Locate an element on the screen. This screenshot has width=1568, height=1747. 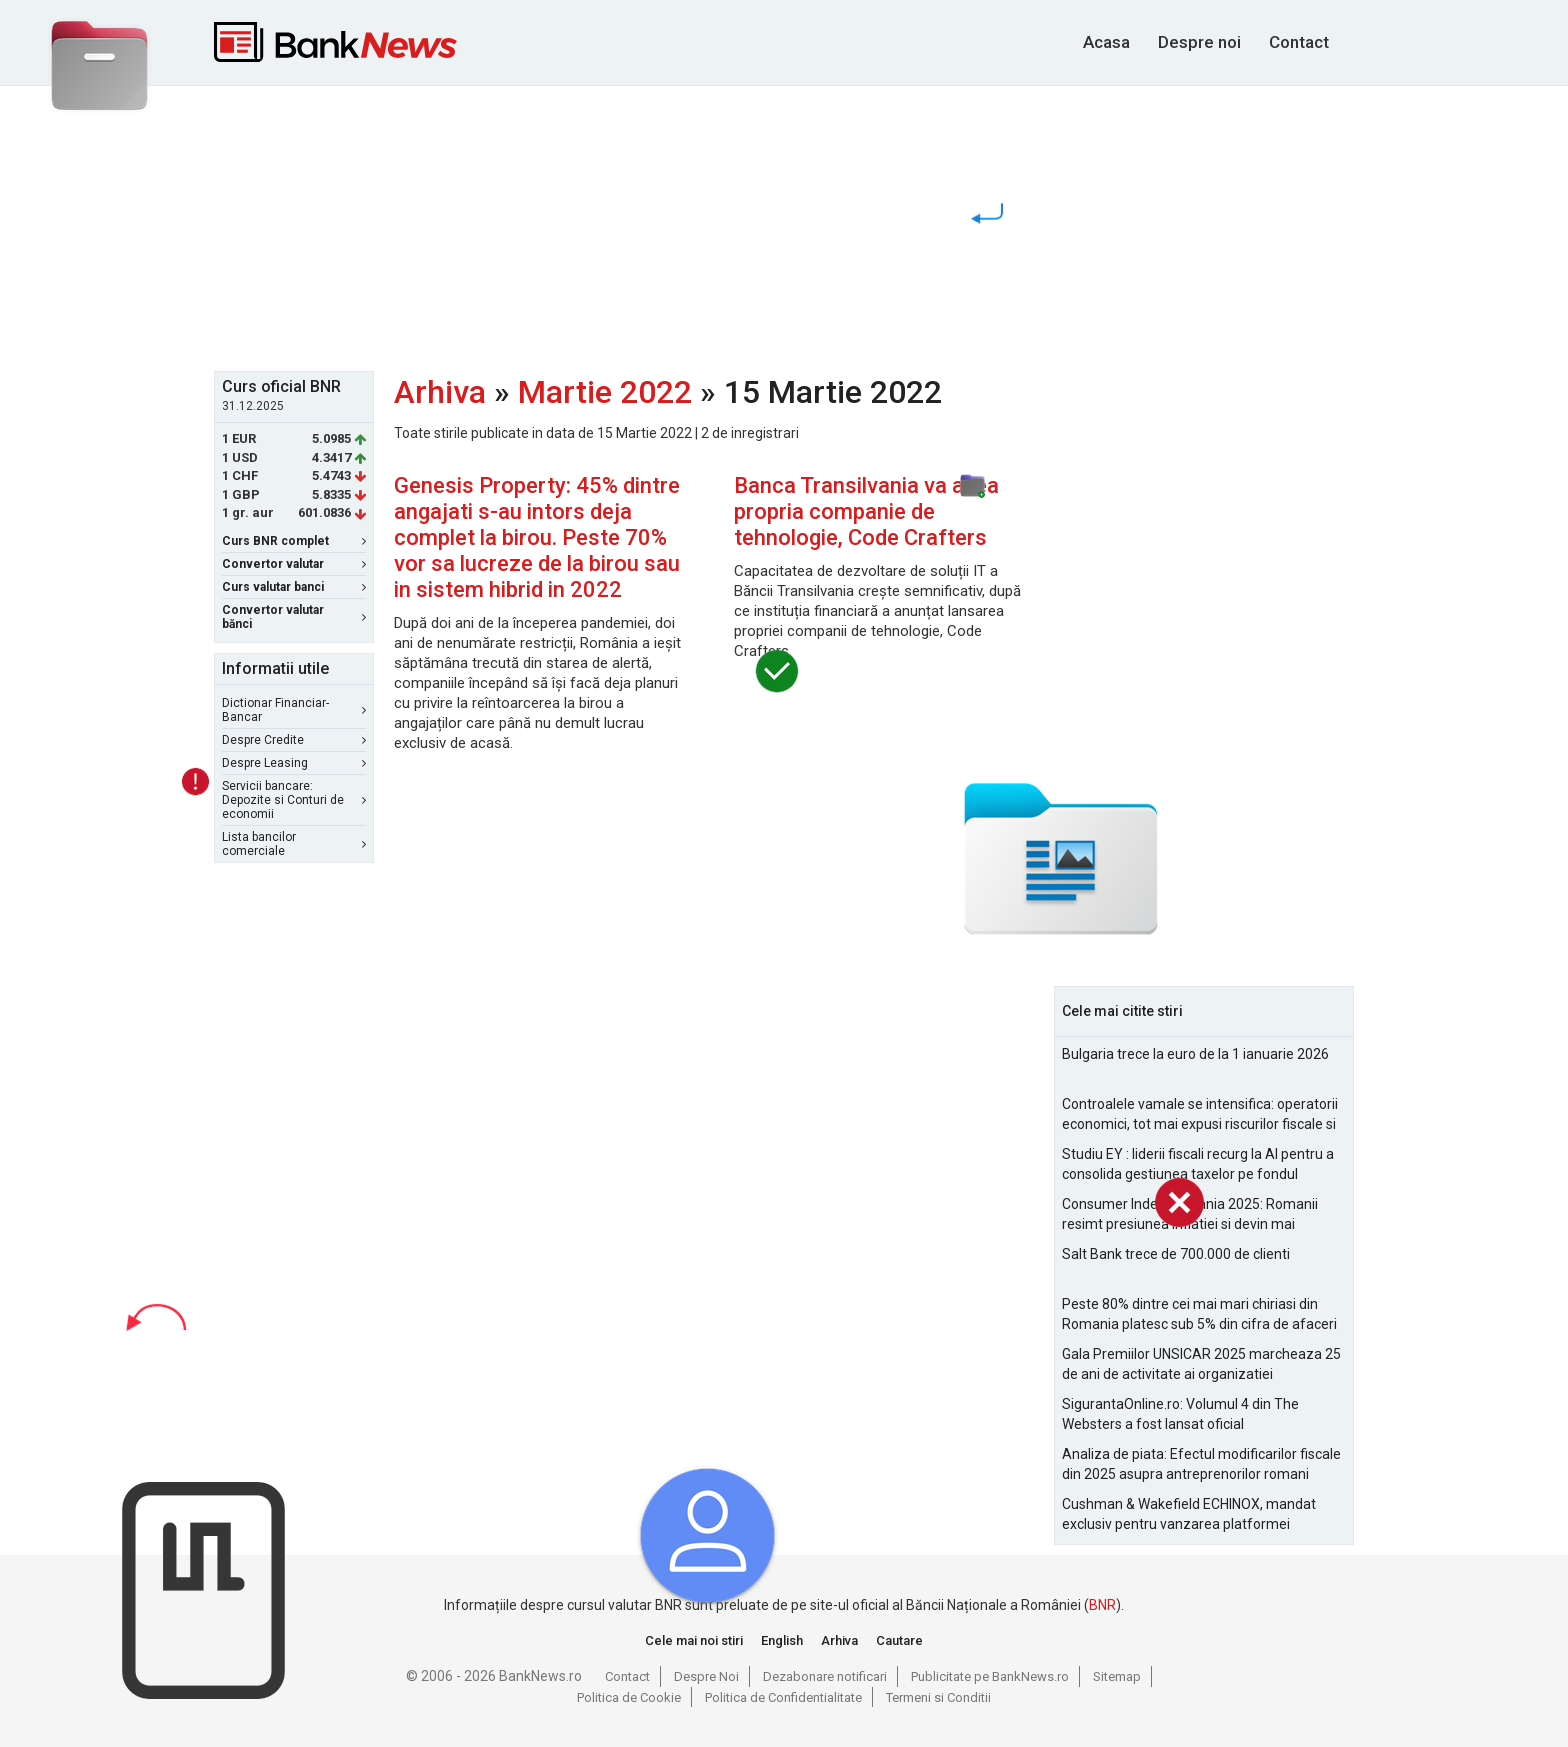
open folder containing LibreOffice Writer documents is located at coordinates (1060, 864).